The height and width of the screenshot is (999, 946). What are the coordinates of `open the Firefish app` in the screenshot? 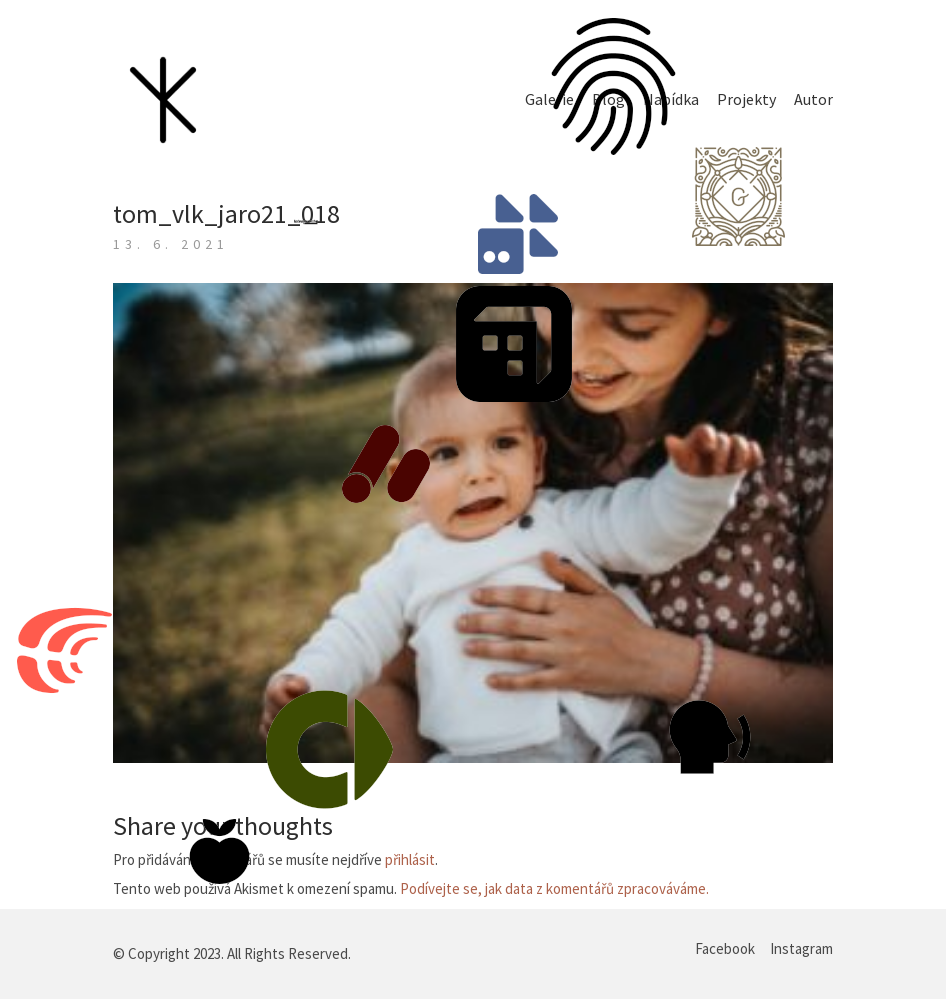 It's located at (518, 234).